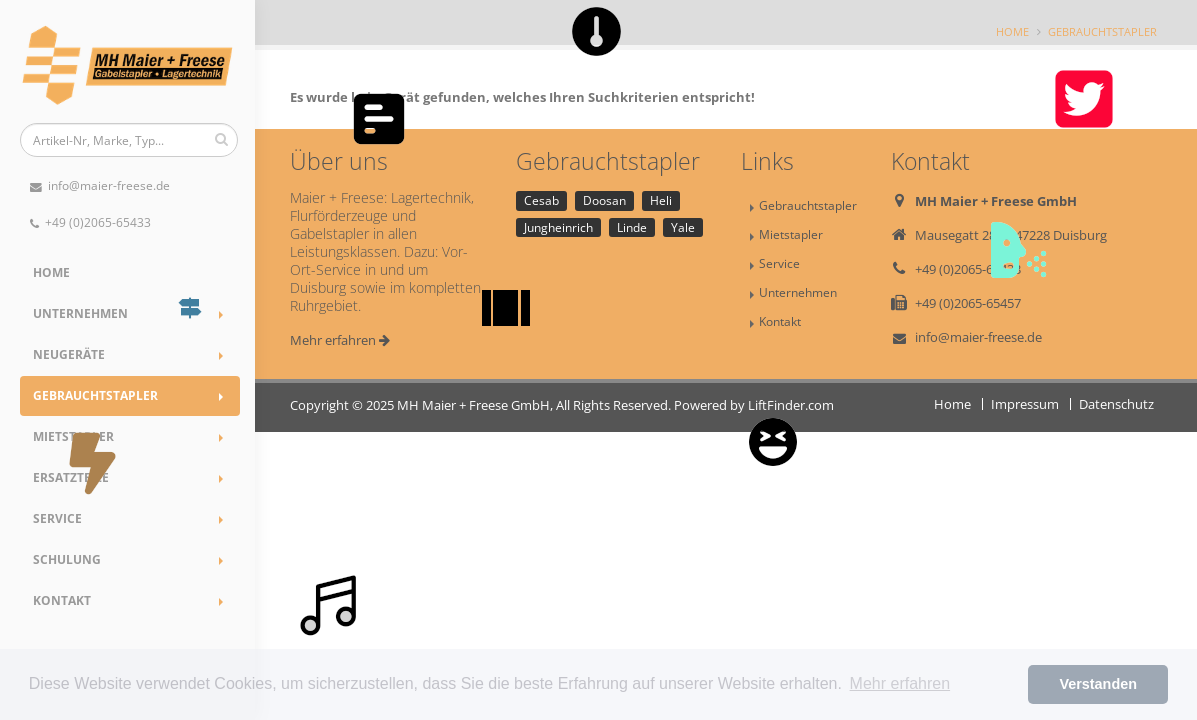  Describe the element at coordinates (379, 119) in the screenshot. I see `view poll or survey results` at that location.